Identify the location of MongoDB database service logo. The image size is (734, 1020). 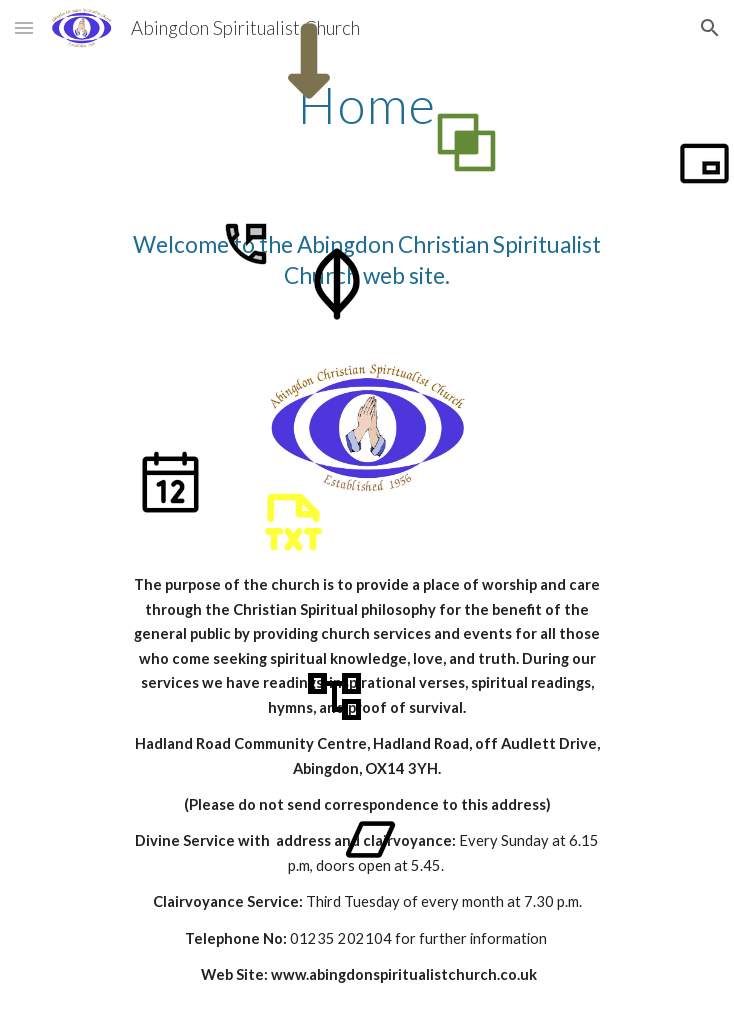
(337, 284).